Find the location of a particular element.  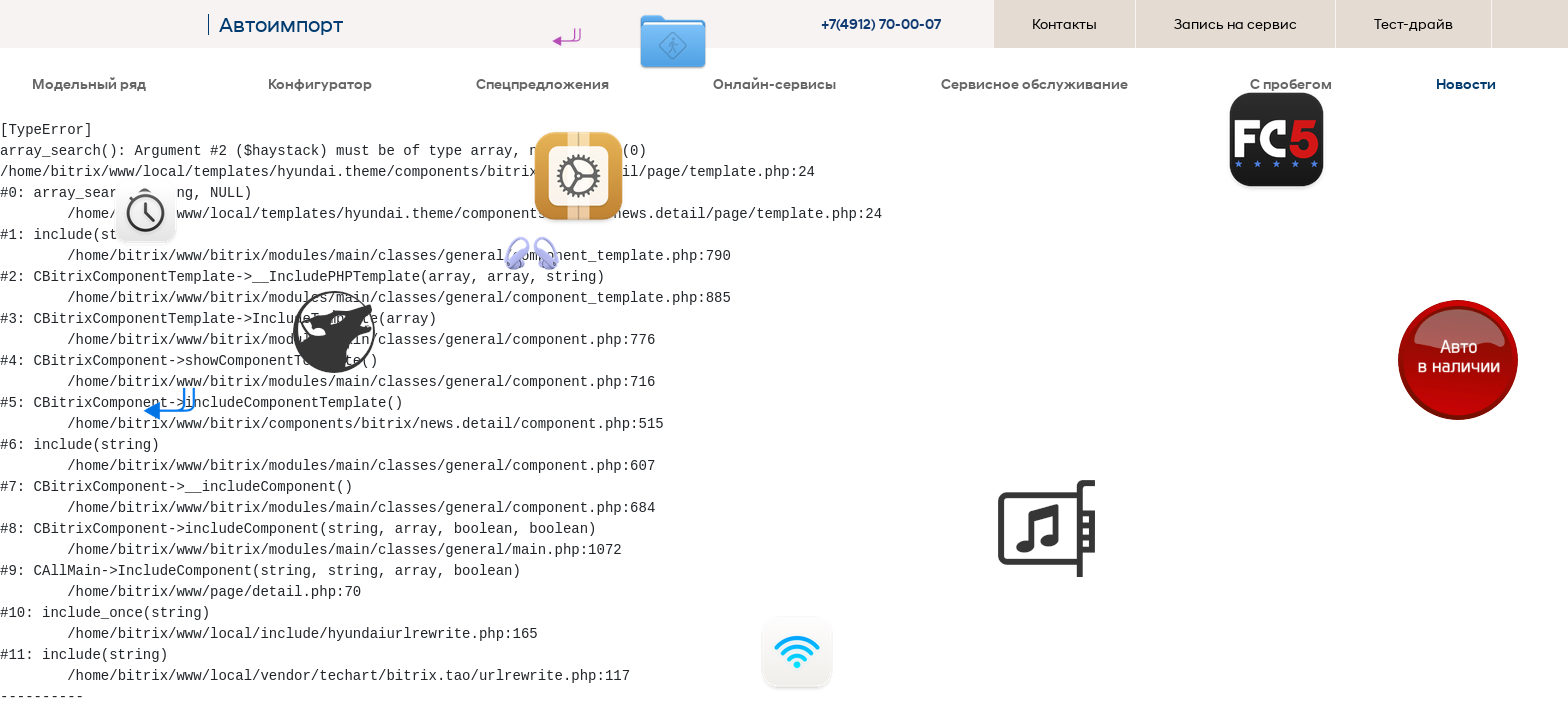

connect beats wireless earbuds via bluetooth is located at coordinates (531, 255).